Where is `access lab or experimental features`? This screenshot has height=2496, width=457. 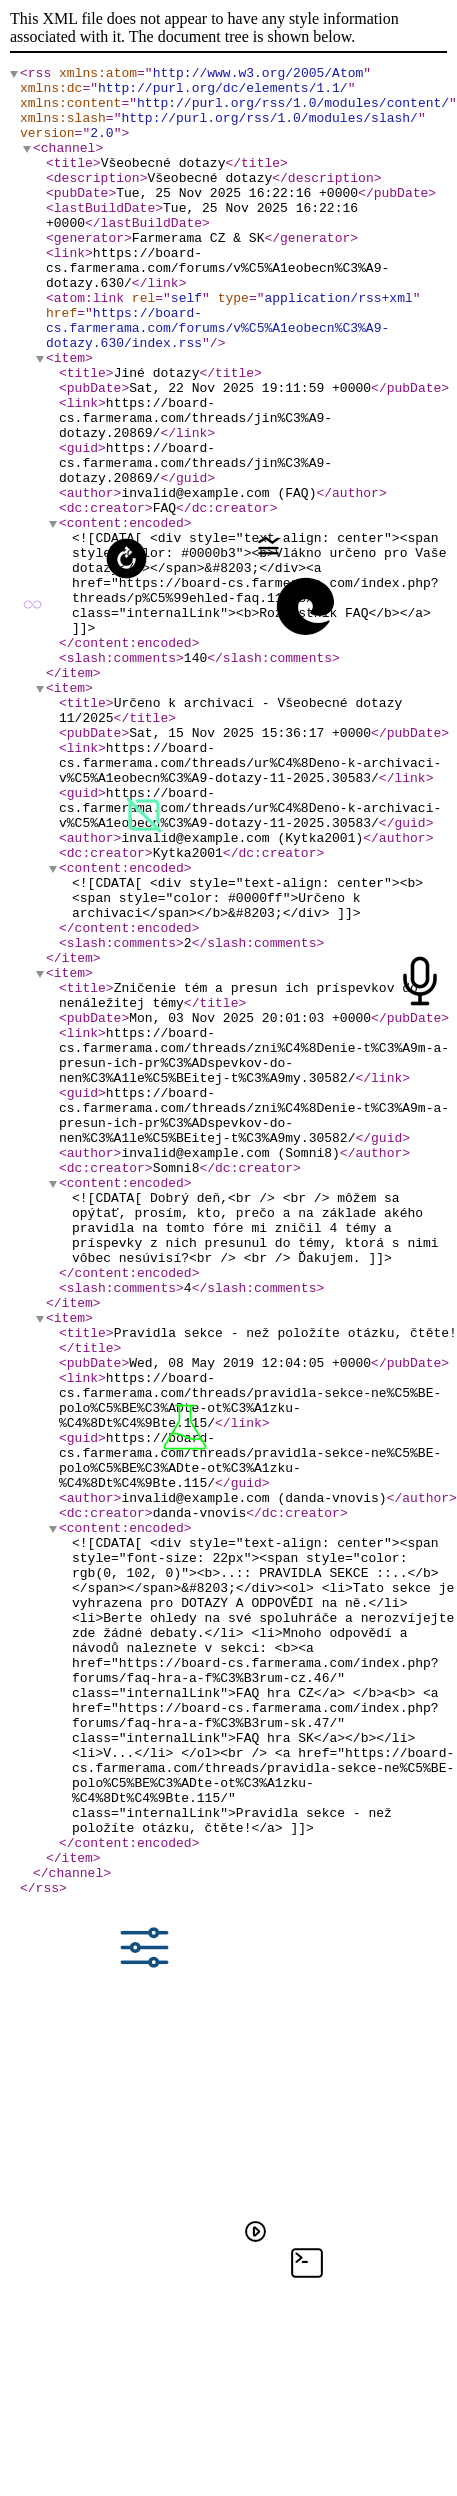
access lab or experimental features is located at coordinates (185, 1428).